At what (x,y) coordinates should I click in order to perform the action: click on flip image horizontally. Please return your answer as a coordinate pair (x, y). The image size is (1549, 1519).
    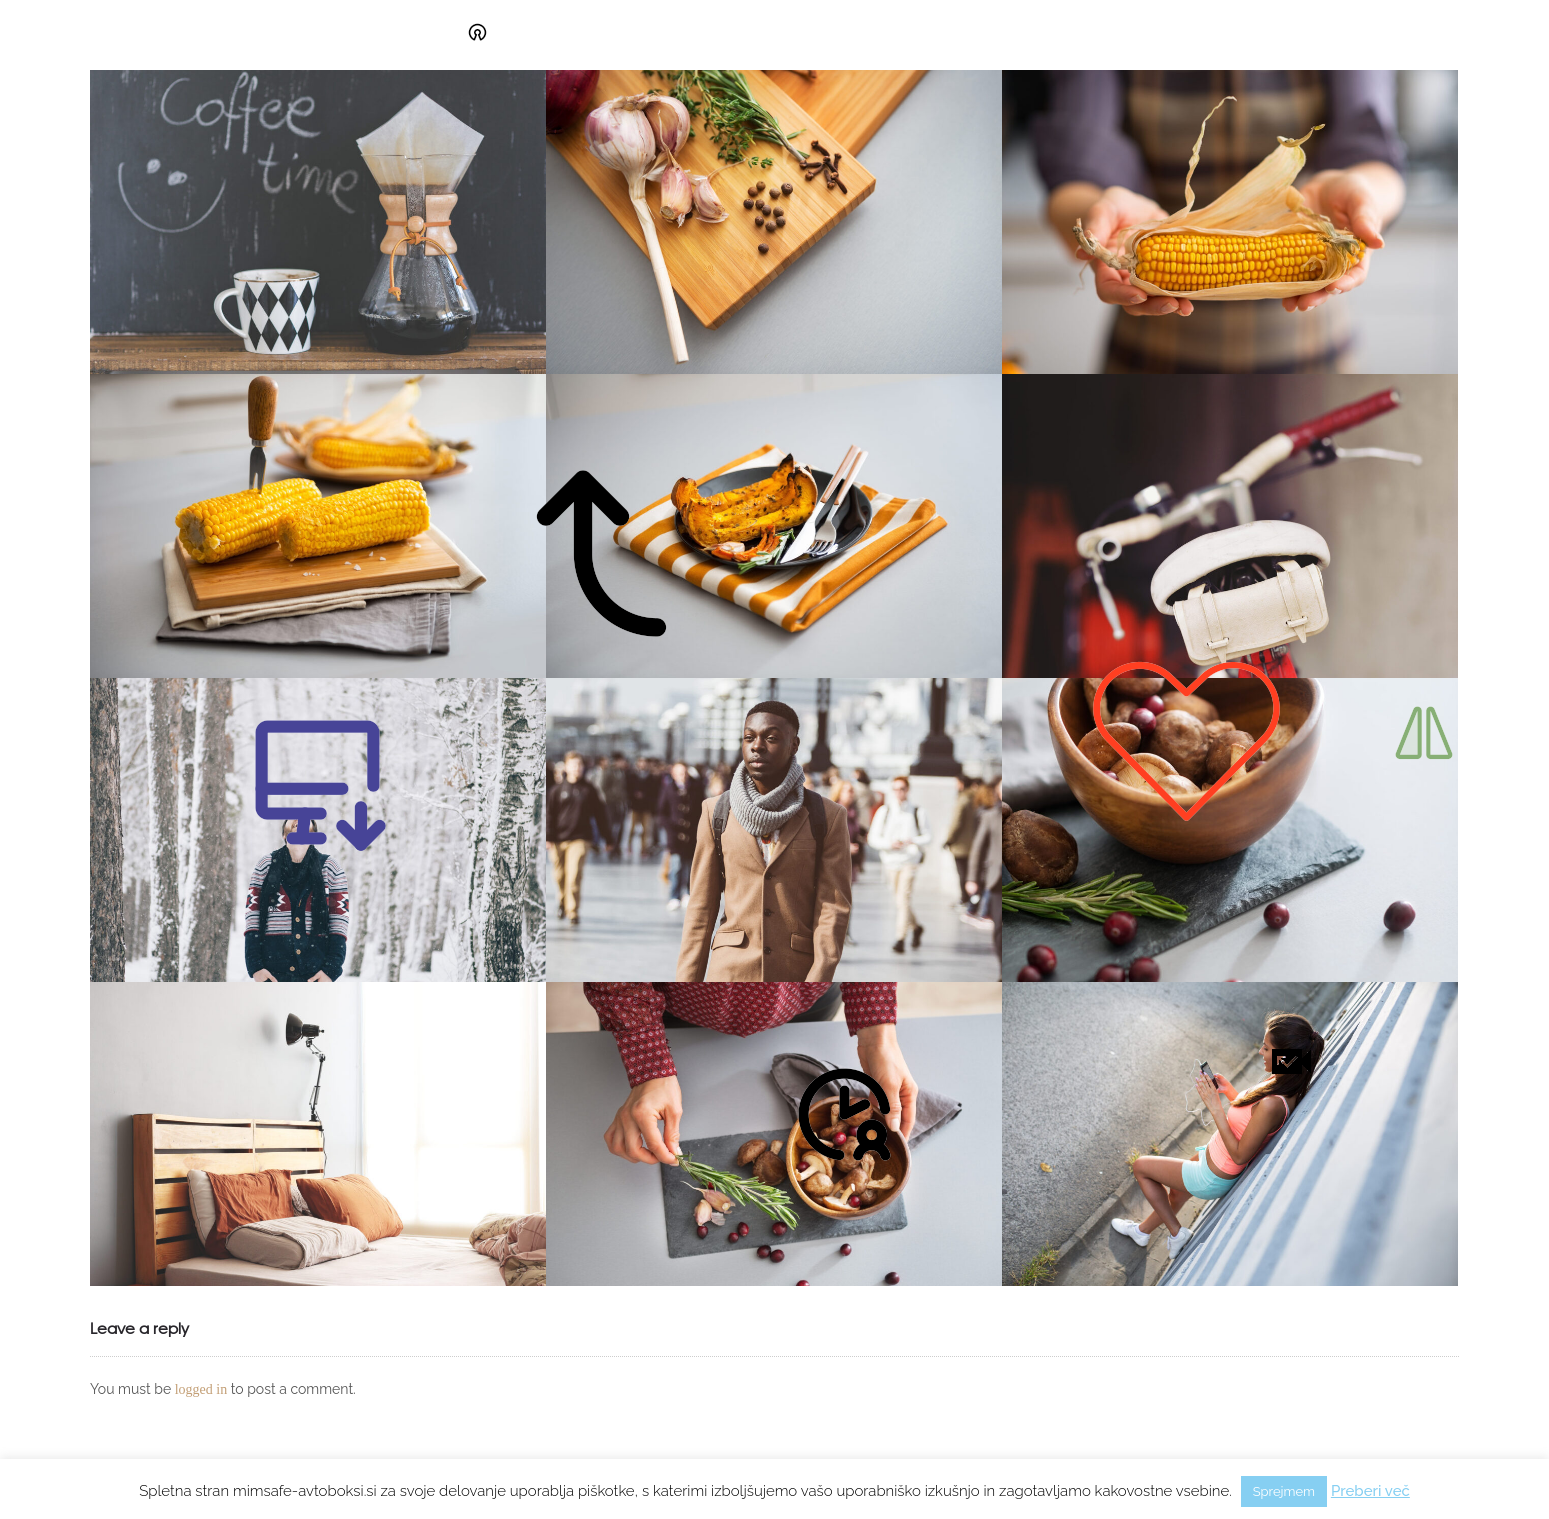
    Looking at the image, I should click on (1424, 735).